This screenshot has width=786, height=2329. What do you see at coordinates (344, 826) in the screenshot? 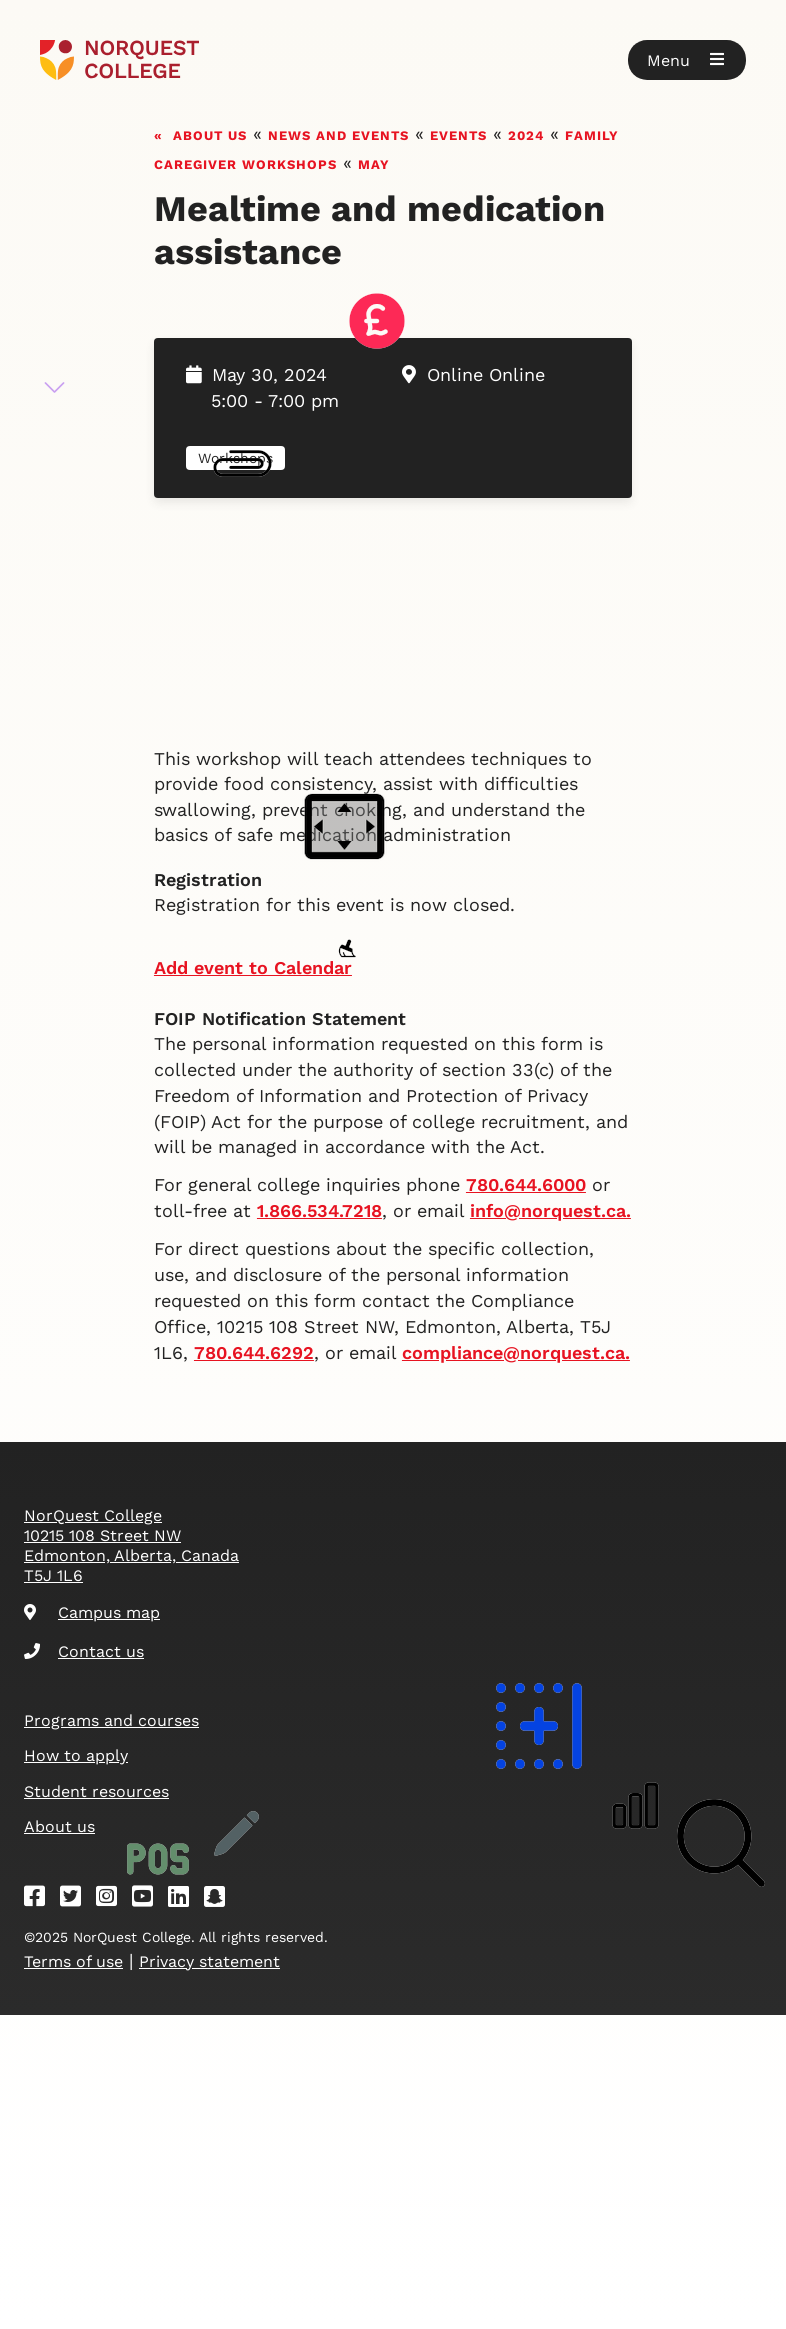
I see `adjust display overscan settings` at bounding box center [344, 826].